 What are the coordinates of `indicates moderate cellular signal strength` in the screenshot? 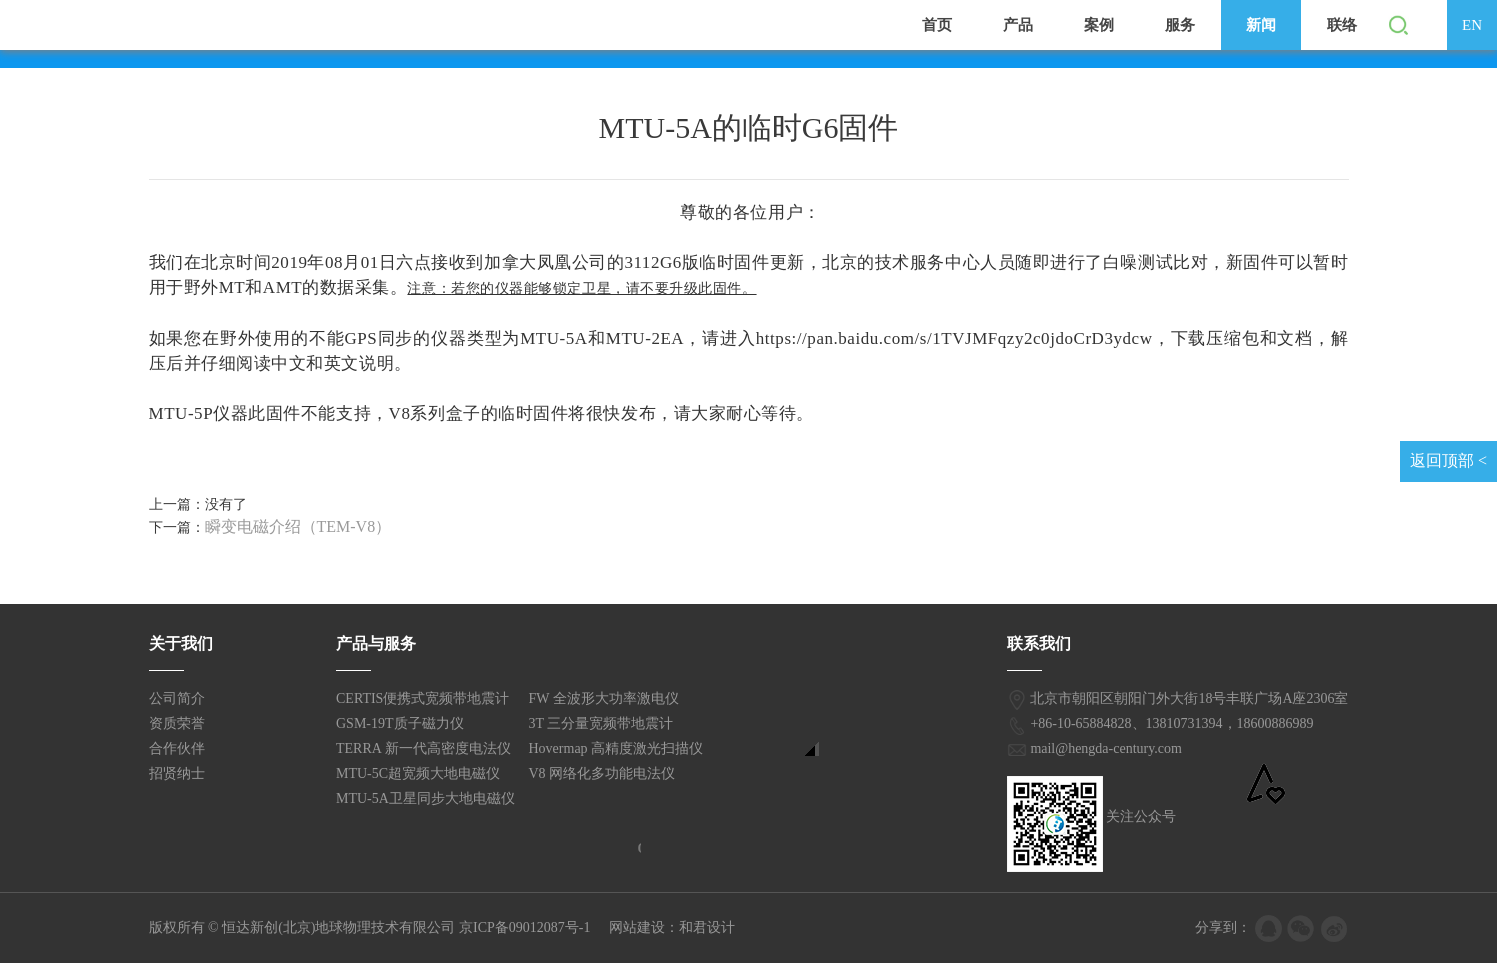 It's located at (812, 749).